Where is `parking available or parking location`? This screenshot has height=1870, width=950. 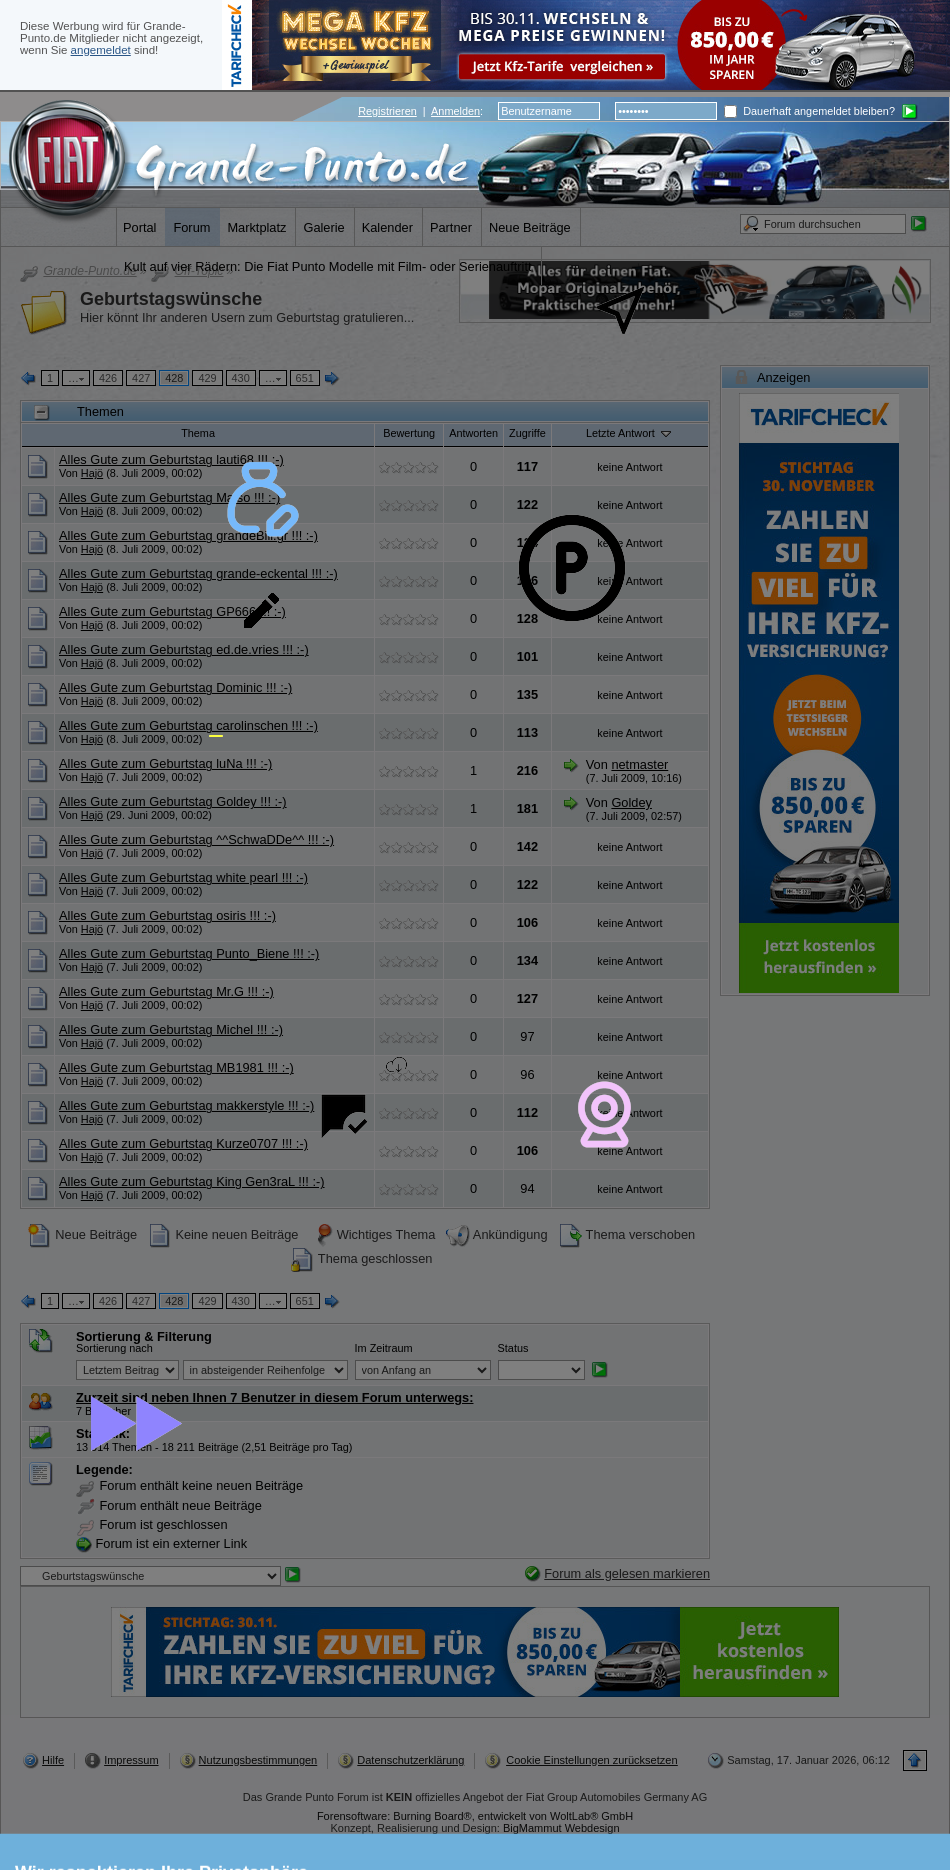
parking available or parking location is located at coordinates (572, 568).